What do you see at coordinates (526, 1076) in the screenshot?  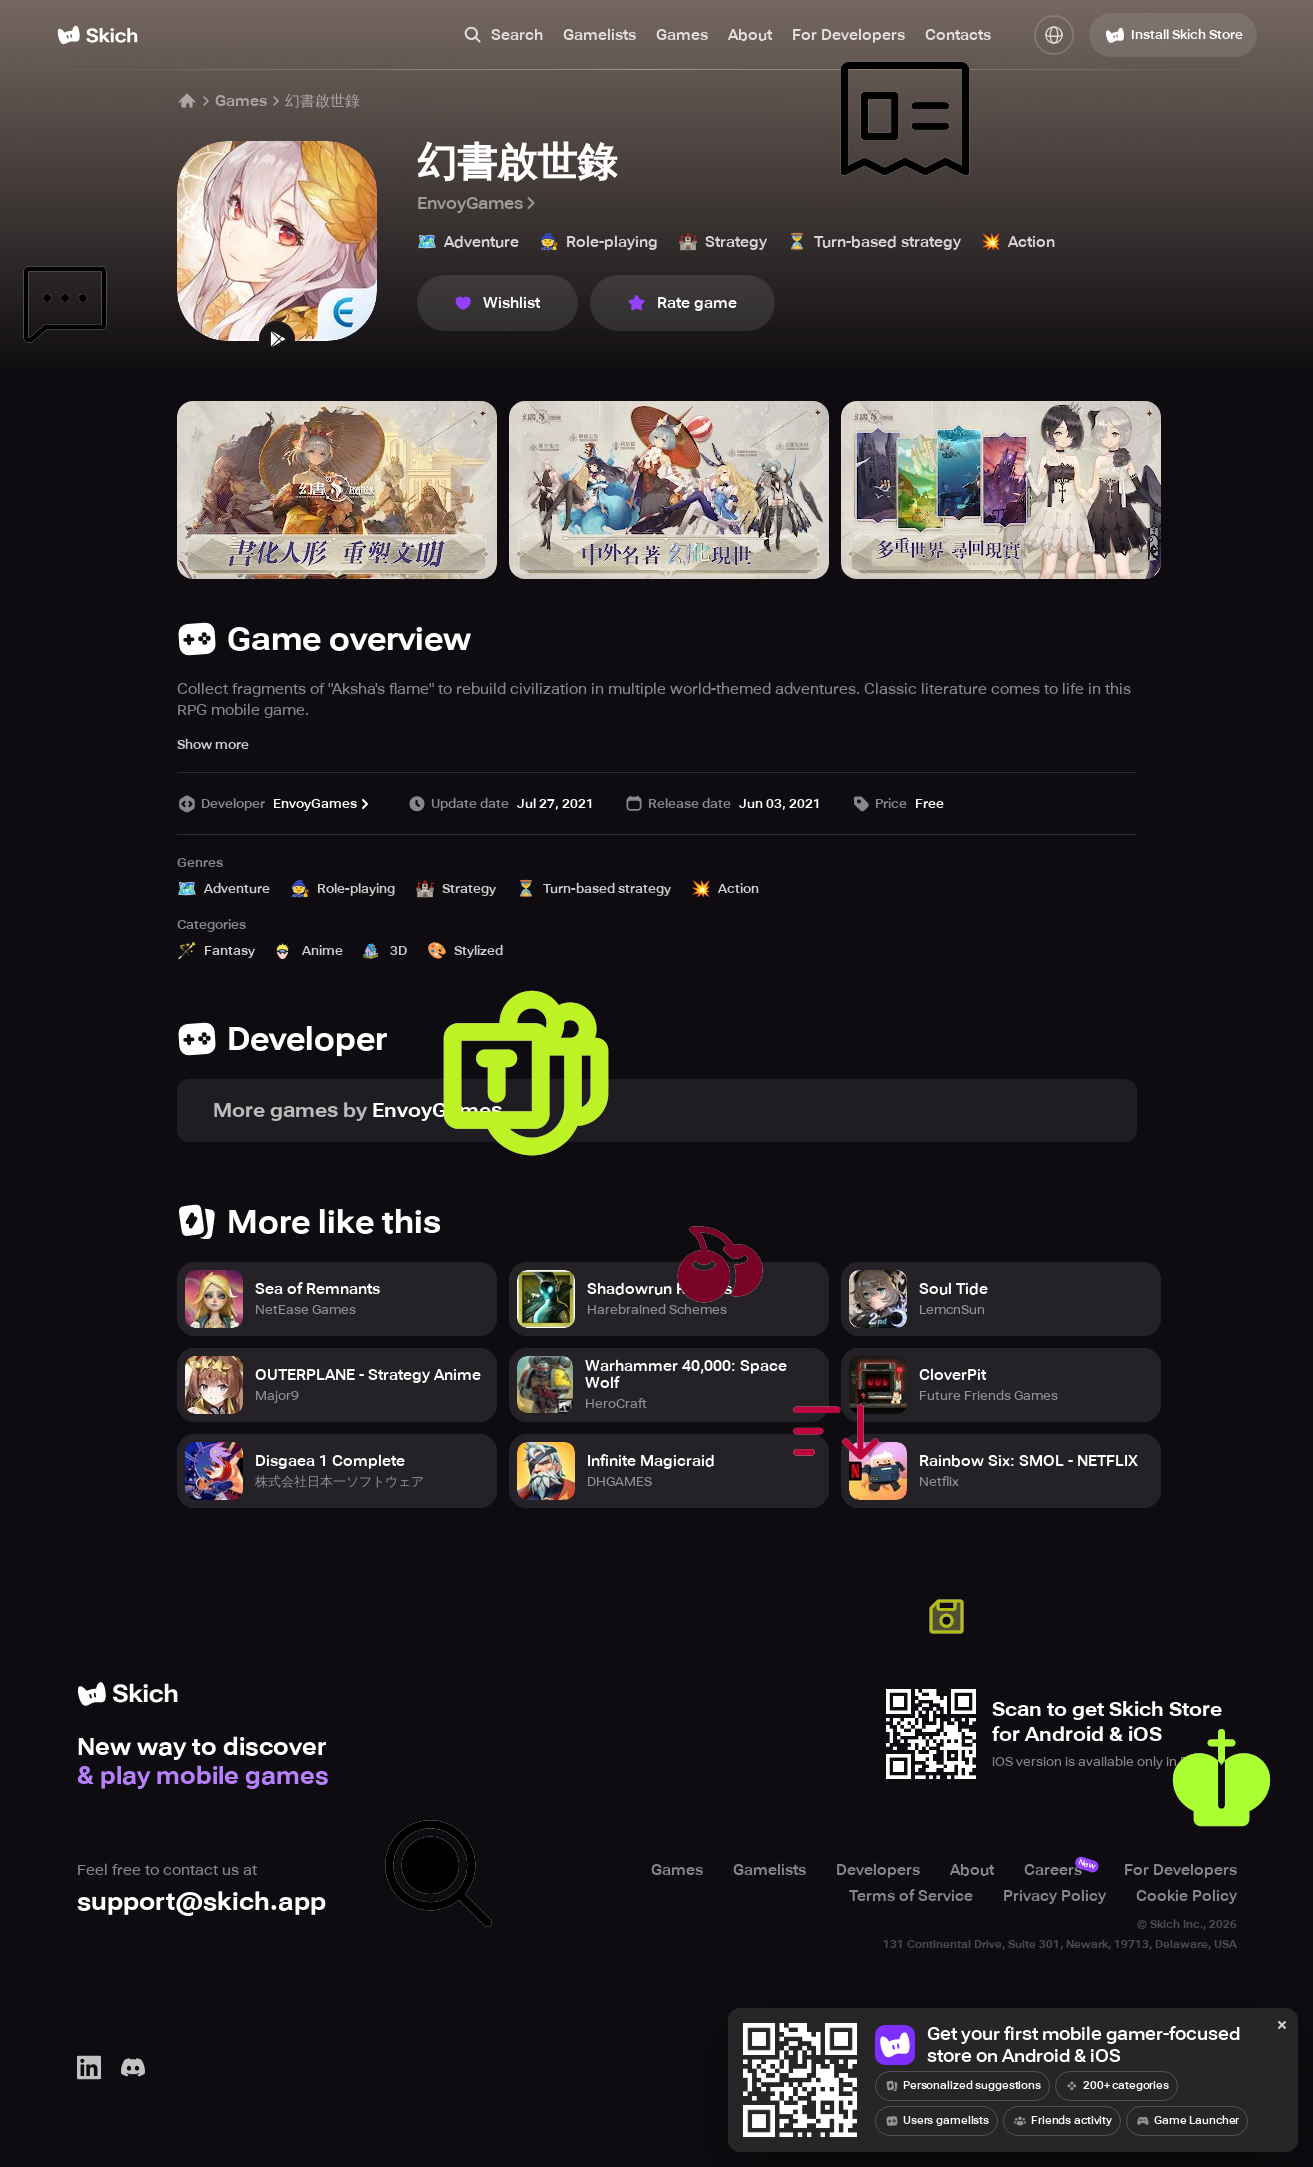 I see `open microsoft teams` at bounding box center [526, 1076].